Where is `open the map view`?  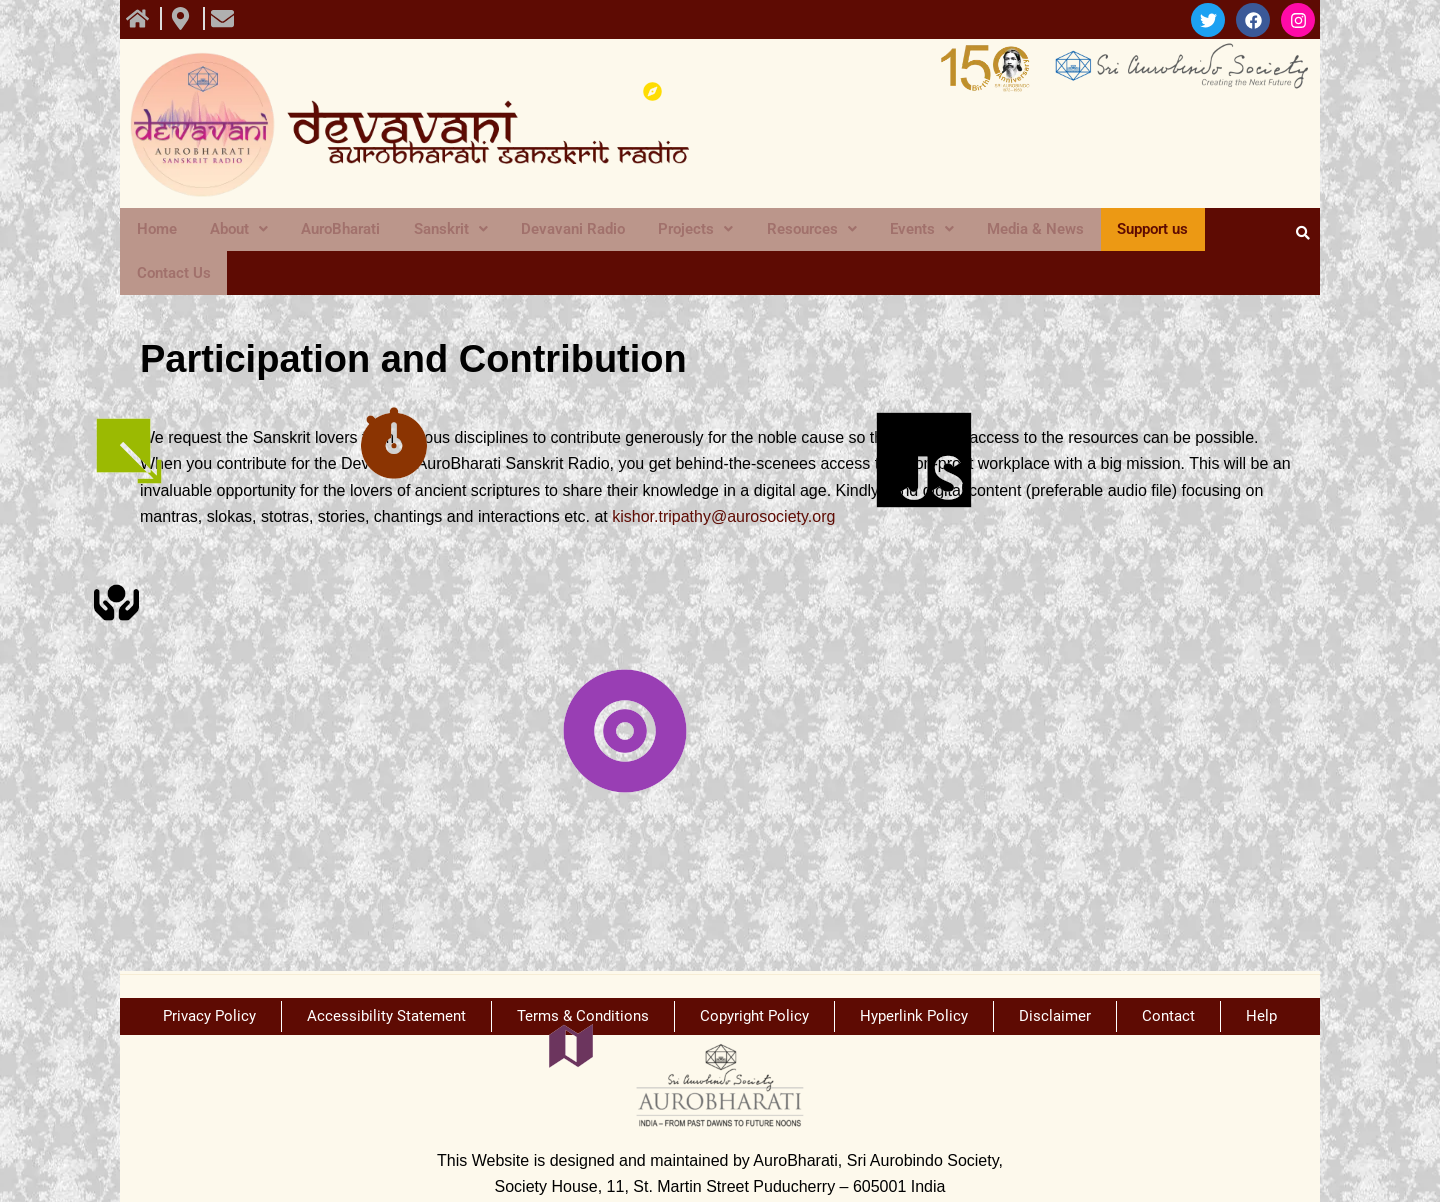 open the map view is located at coordinates (571, 1046).